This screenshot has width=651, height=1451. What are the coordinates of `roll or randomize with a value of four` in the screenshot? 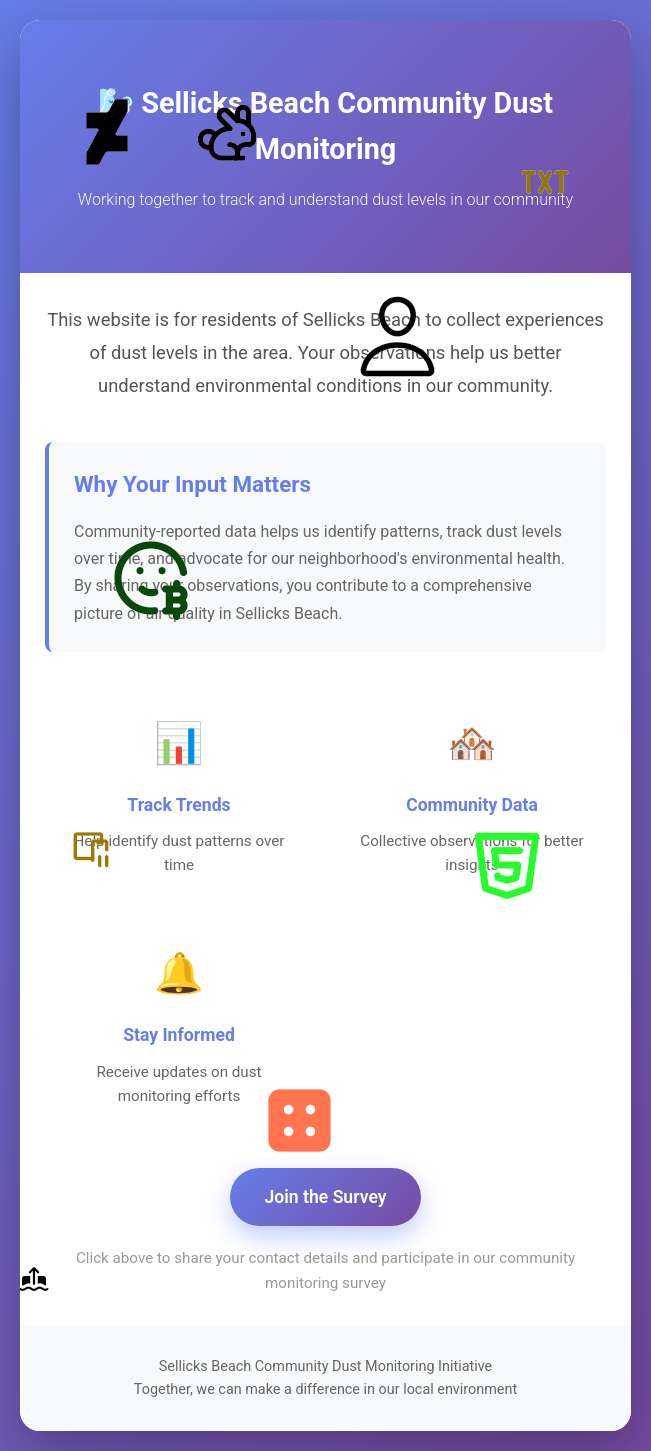 It's located at (299, 1120).